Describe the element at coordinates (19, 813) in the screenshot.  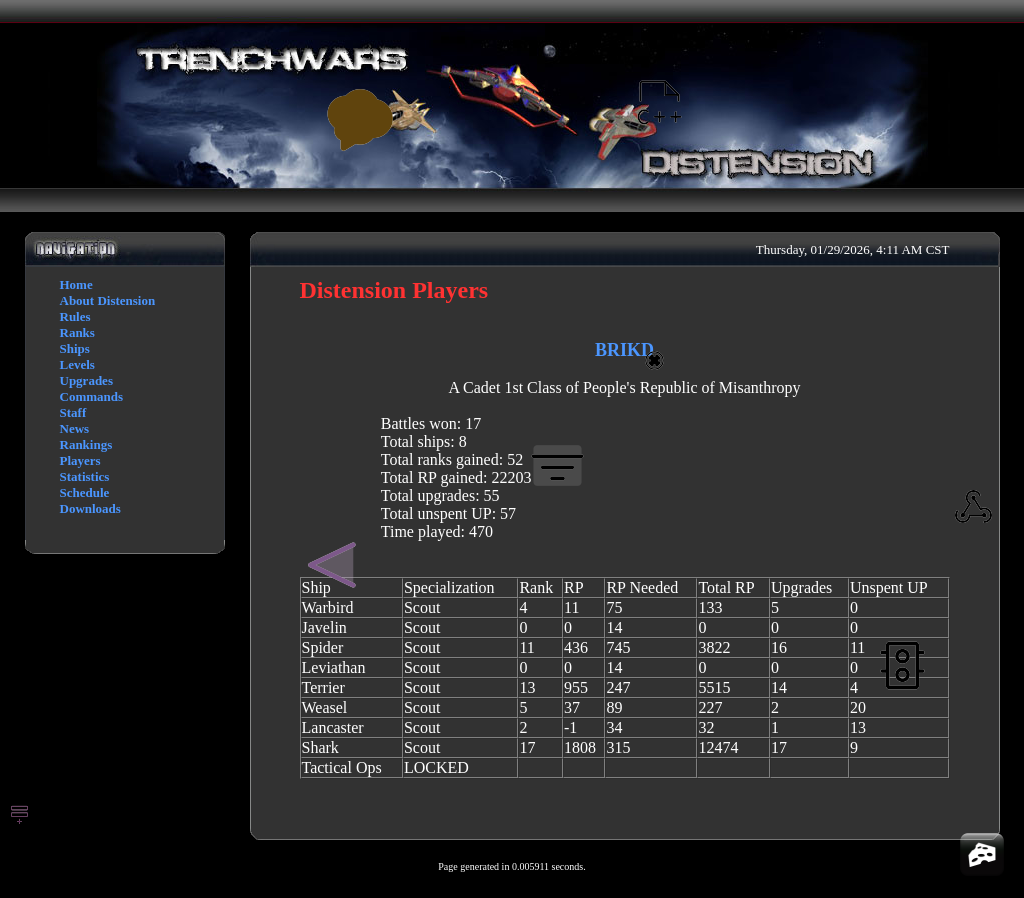
I see `add a new row at the bottom` at that location.